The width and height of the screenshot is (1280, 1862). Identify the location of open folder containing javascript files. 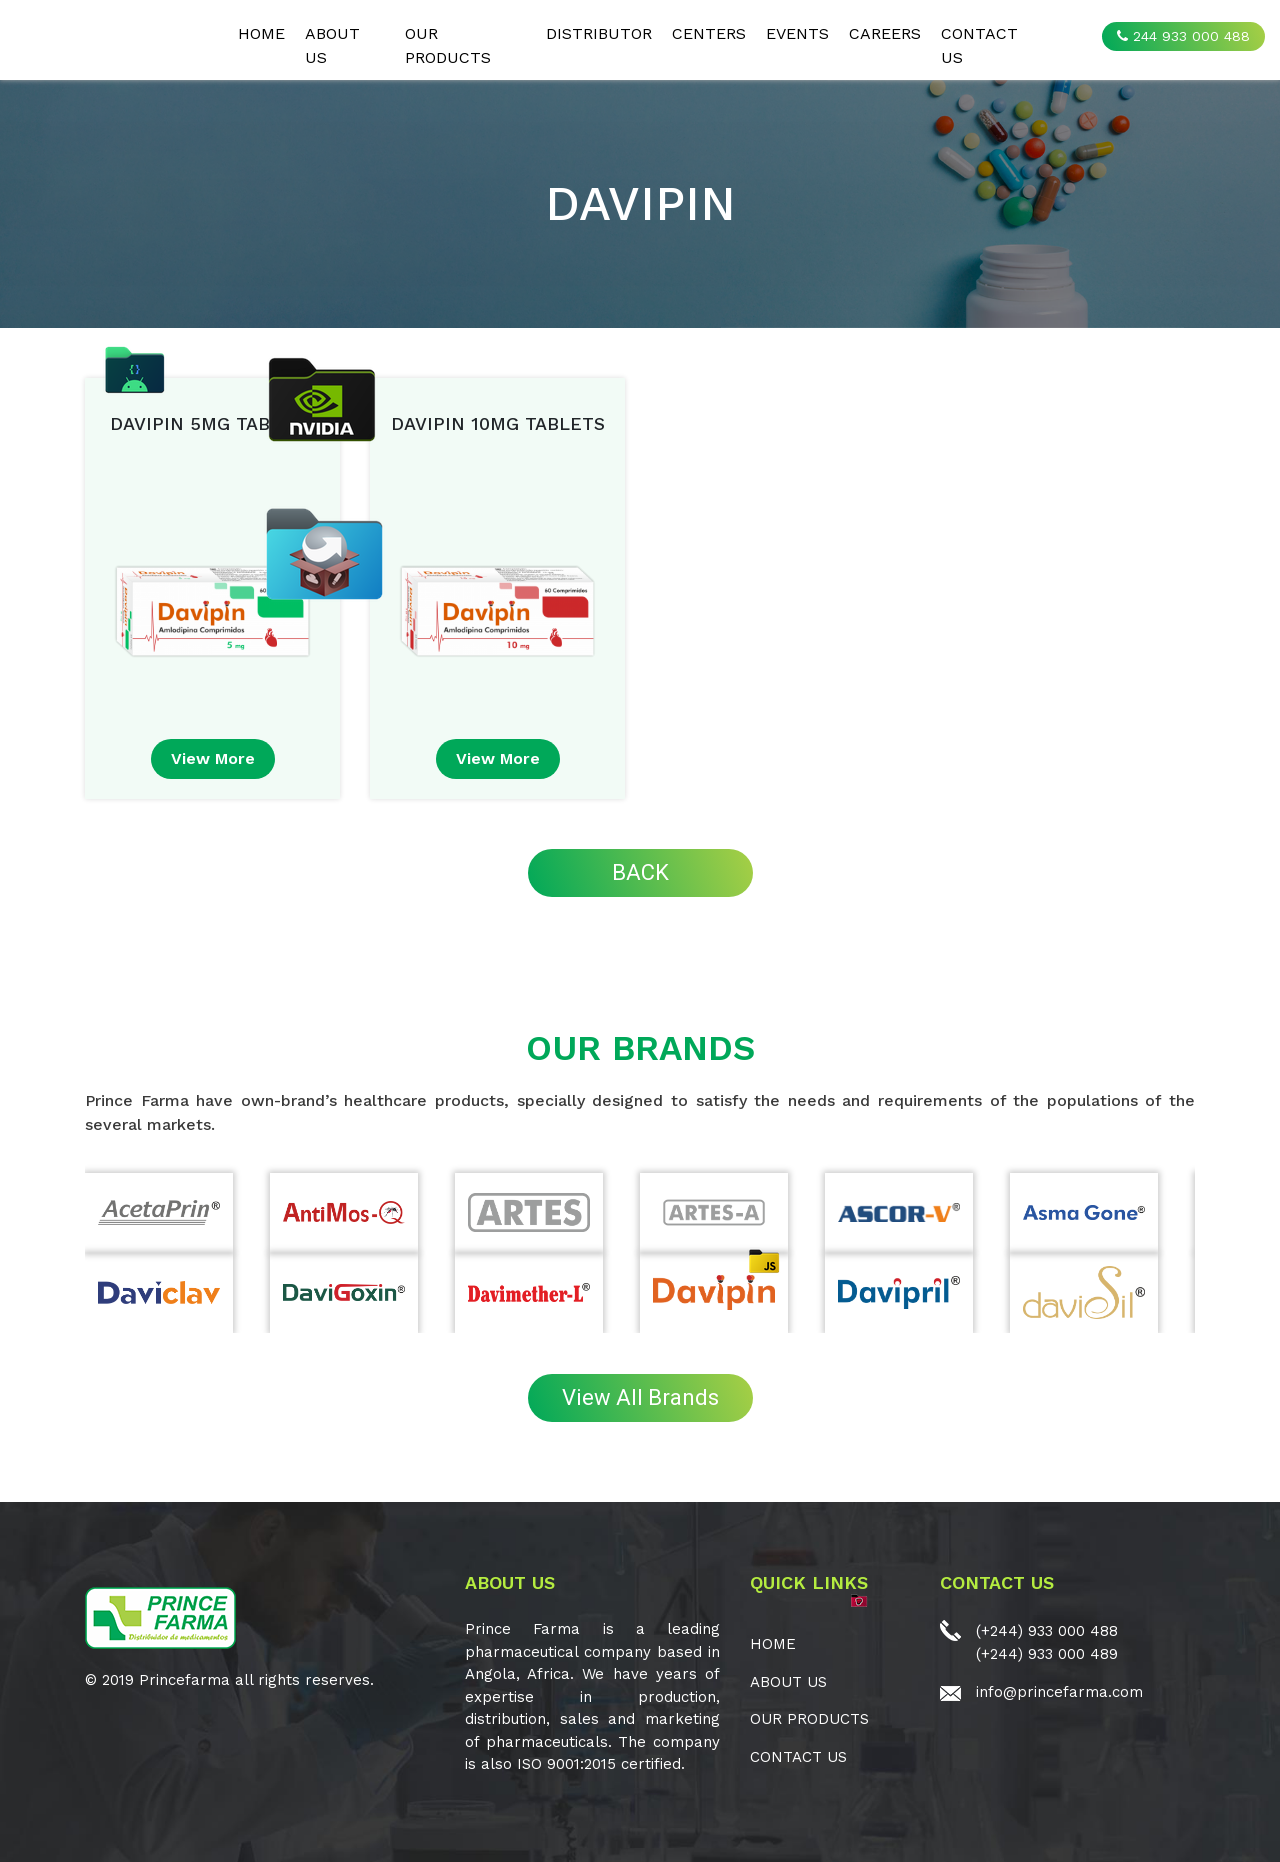
(764, 1262).